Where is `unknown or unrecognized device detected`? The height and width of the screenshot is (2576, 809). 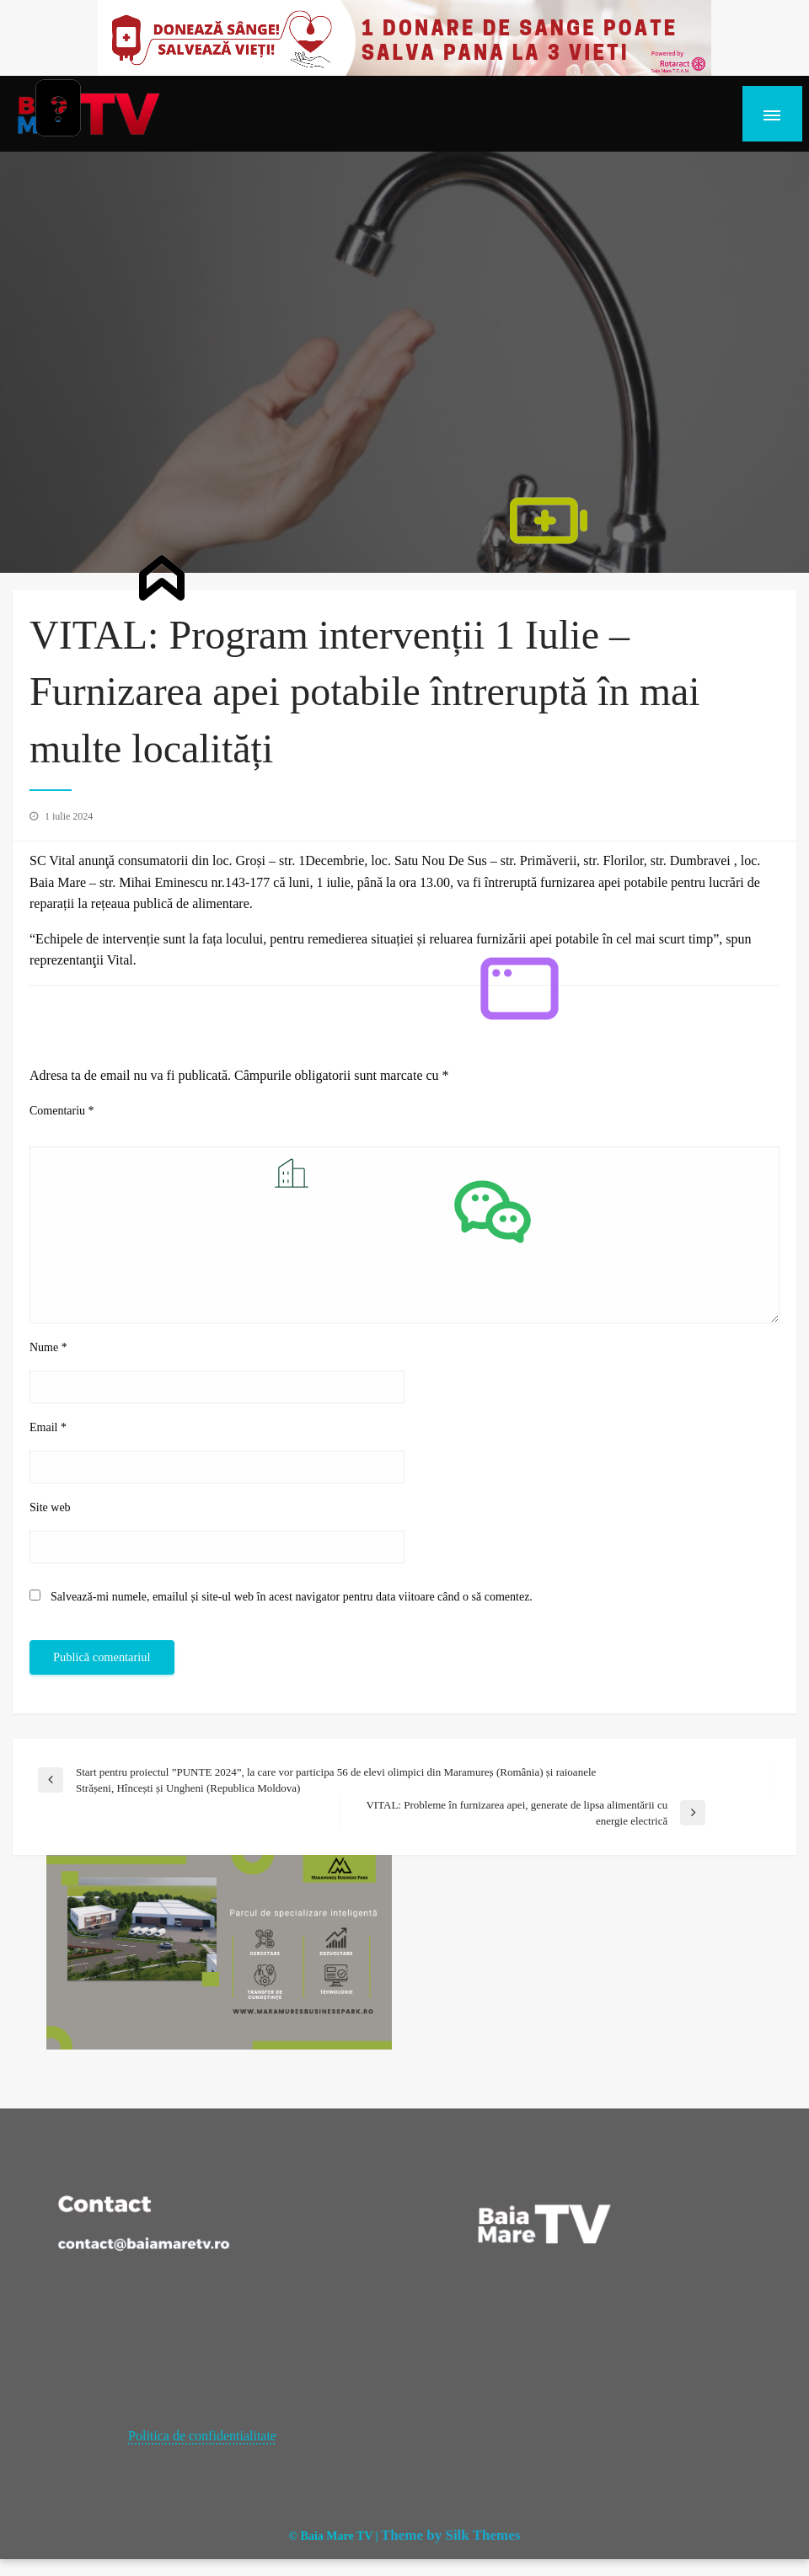
unknown or unrecognized device detected is located at coordinates (58, 108).